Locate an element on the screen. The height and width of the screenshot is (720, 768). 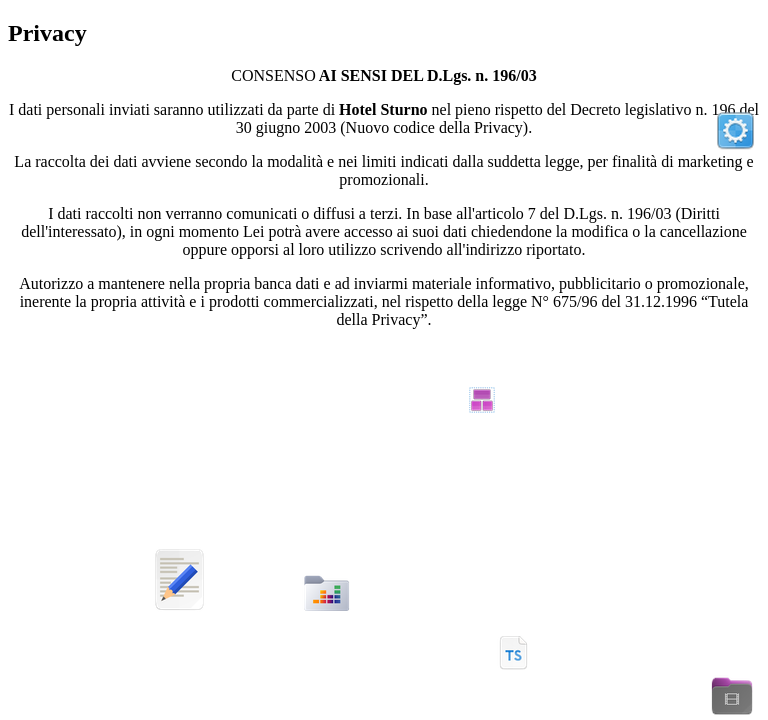
open deezer music folder is located at coordinates (326, 594).